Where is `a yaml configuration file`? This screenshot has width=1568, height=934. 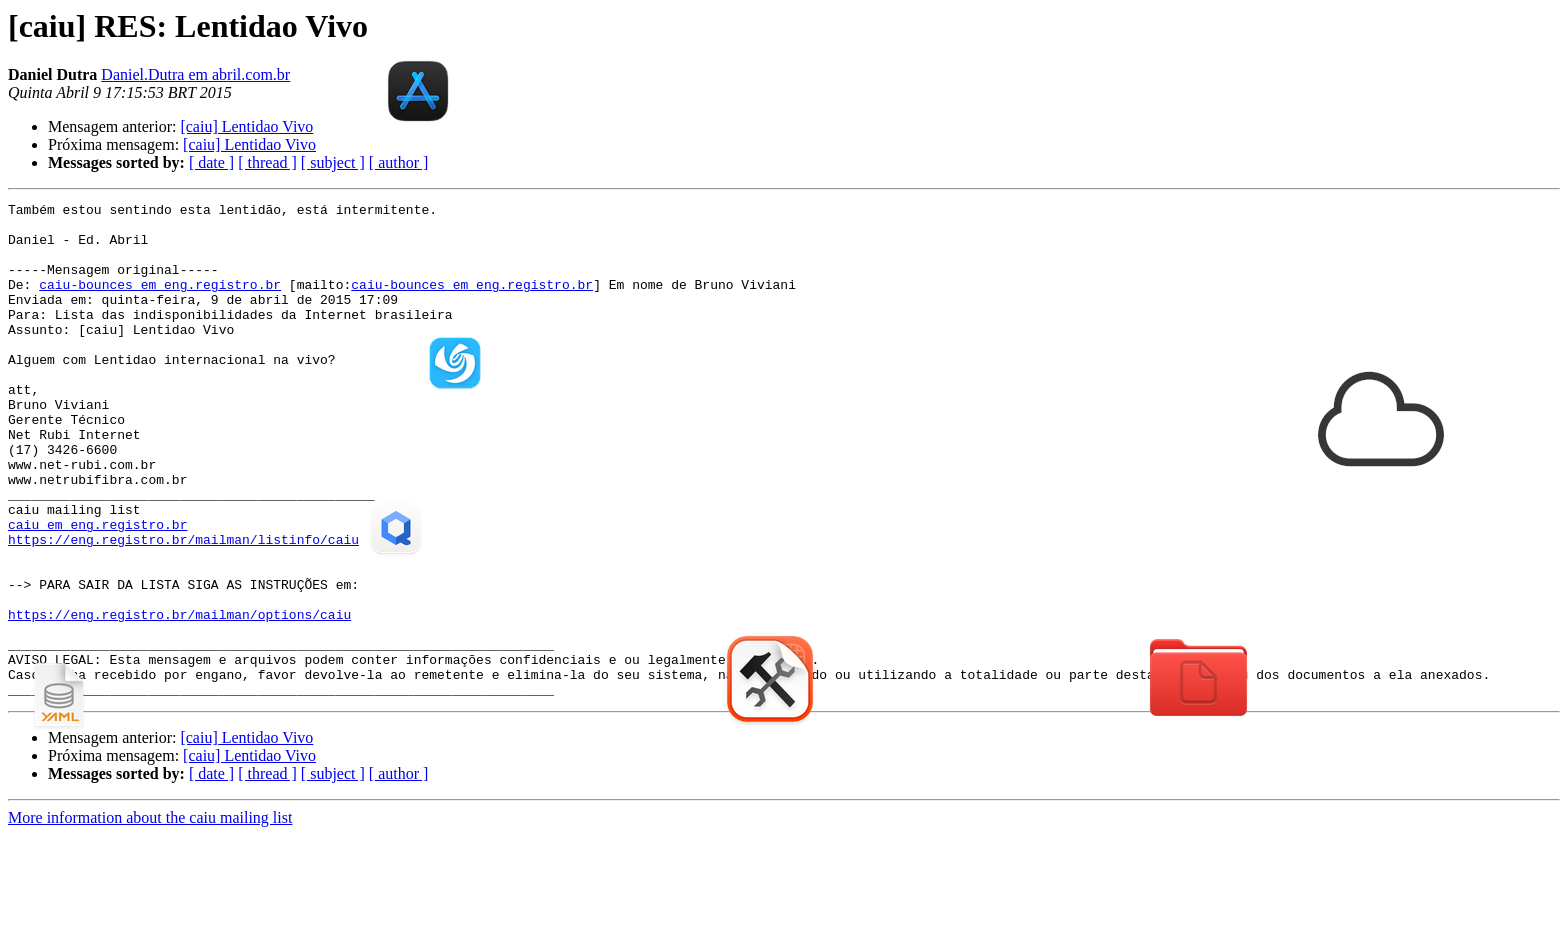
a yaml configuration file is located at coordinates (59, 696).